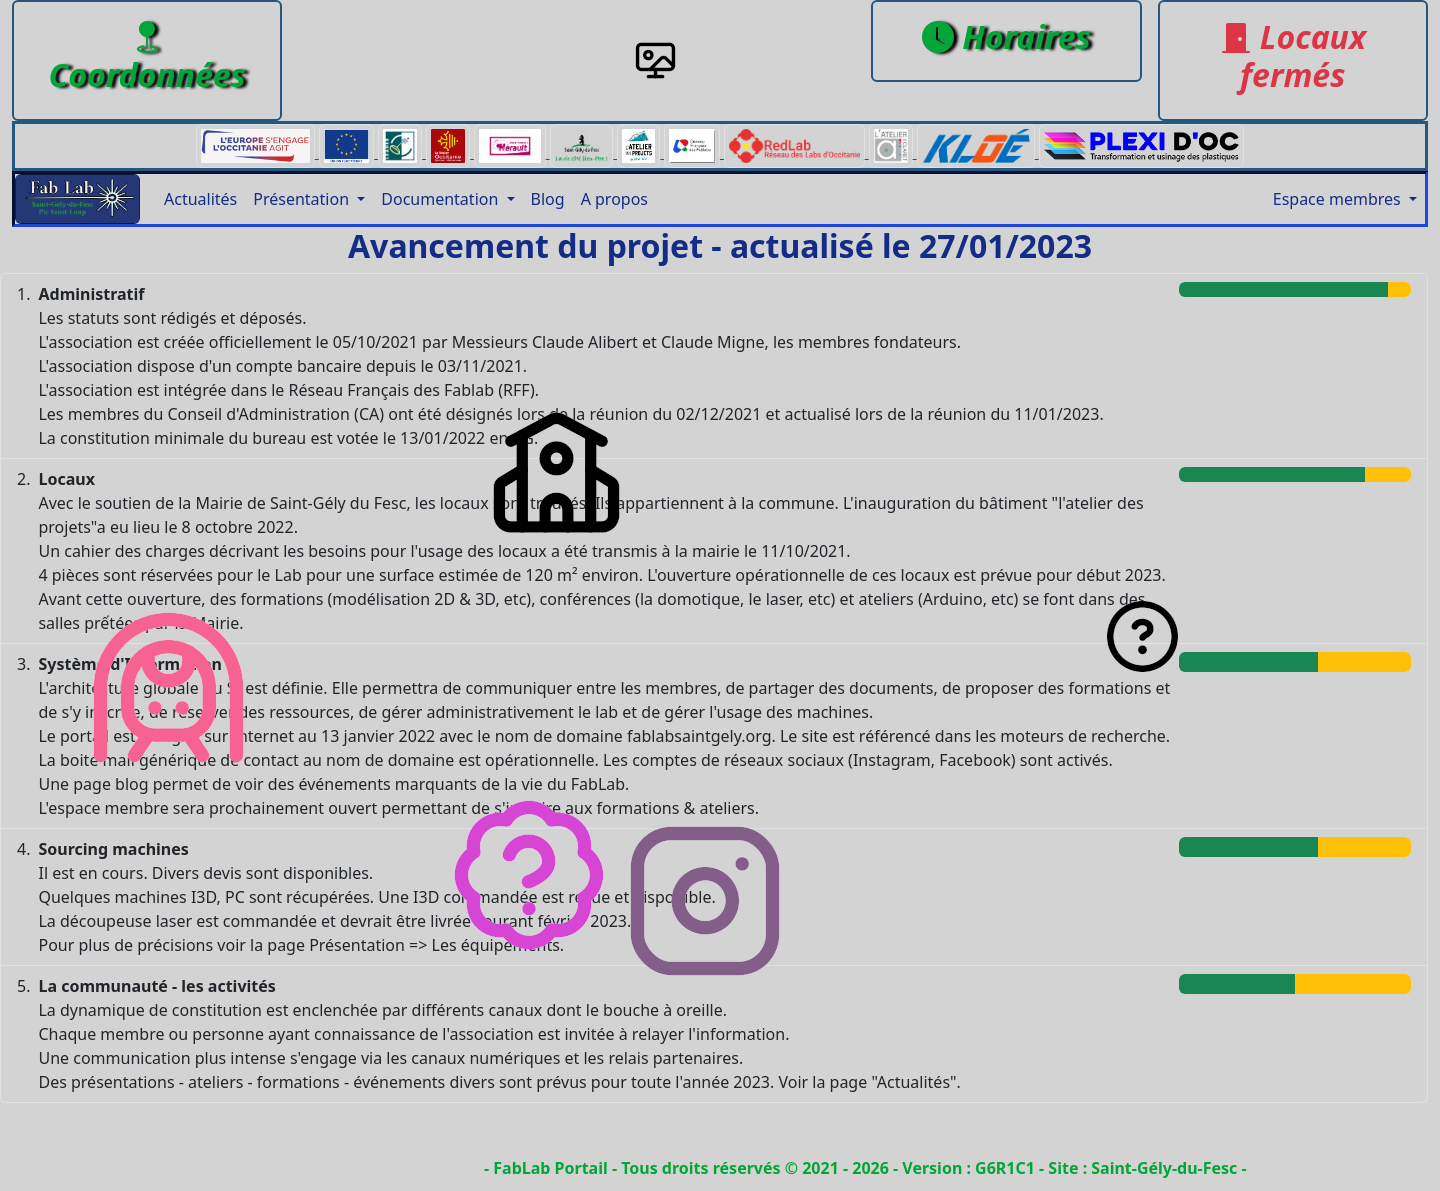 The image size is (1440, 1191). What do you see at coordinates (1142, 636) in the screenshot?
I see `access help or support` at bounding box center [1142, 636].